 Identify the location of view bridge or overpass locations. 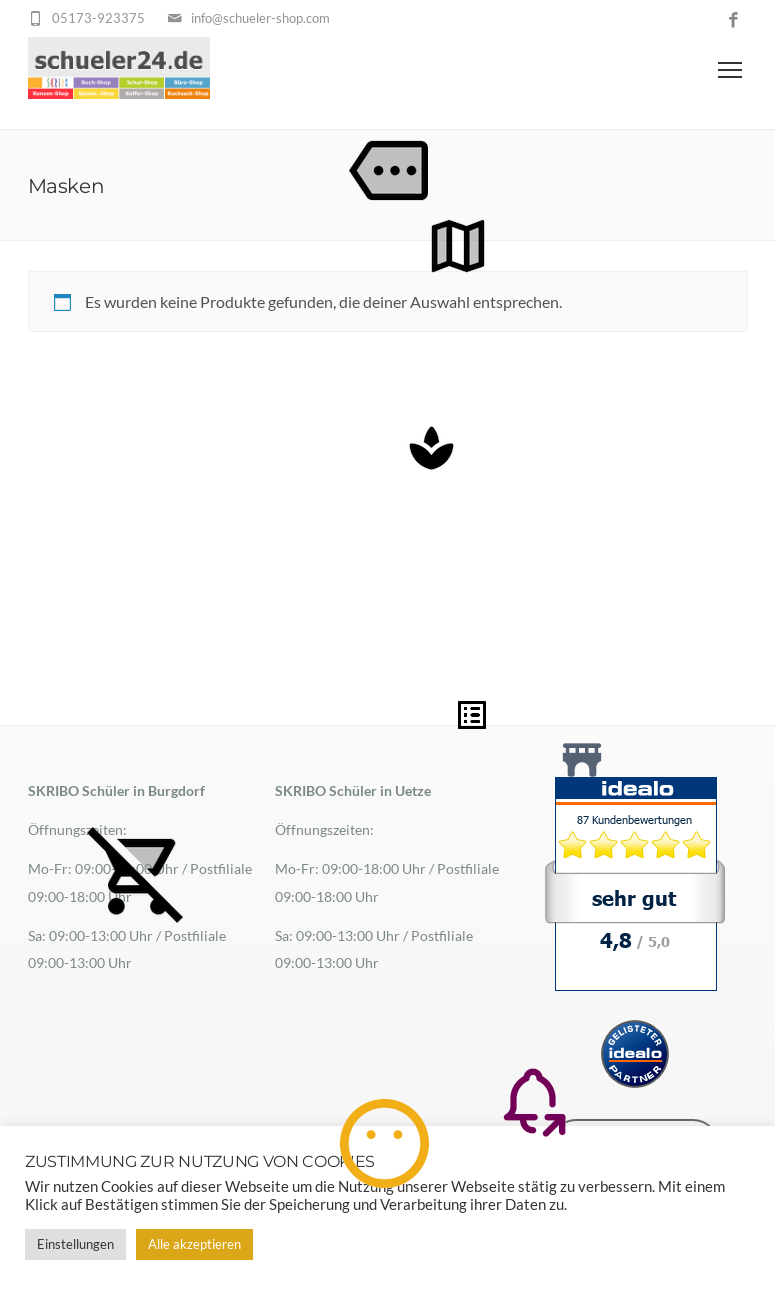
(582, 760).